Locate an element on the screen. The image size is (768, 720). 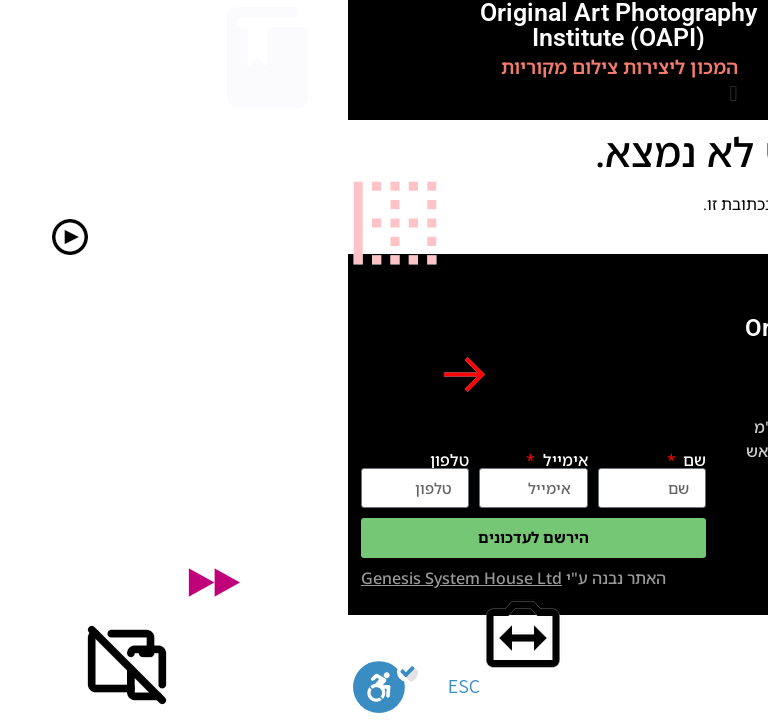
apply border to left edge only is located at coordinates (395, 223).